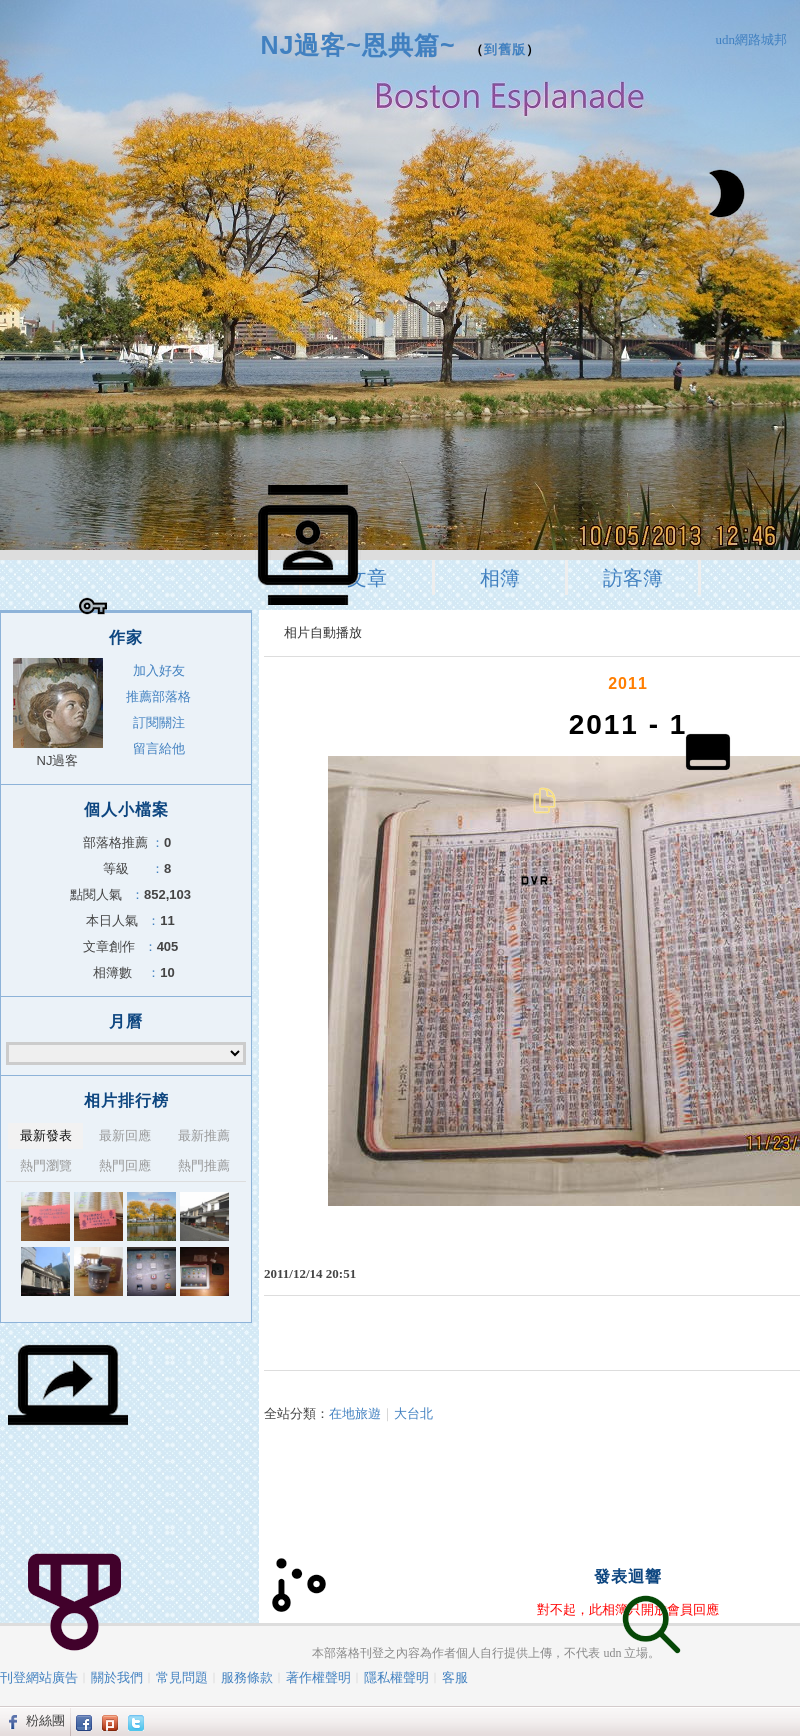  What do you see at coordinates (74, 1596) in the screenshot?
I see `view achievements or awards` at bounding box center [74, 1596].